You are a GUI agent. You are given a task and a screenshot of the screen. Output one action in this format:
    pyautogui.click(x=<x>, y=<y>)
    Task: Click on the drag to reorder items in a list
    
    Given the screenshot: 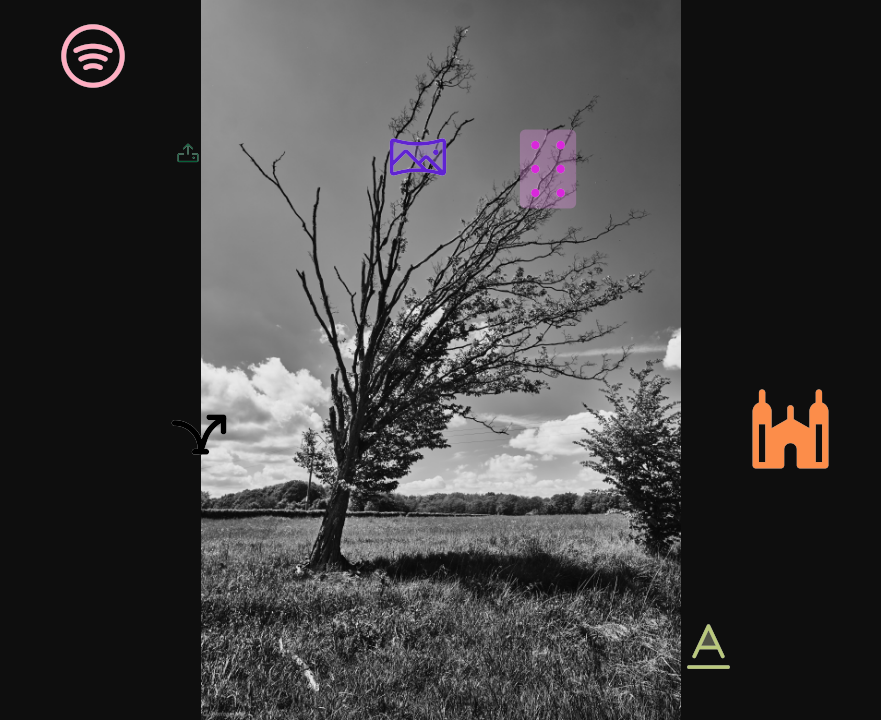 What is the action you would take?
    pyautogui.click(x=548, y=169)
    